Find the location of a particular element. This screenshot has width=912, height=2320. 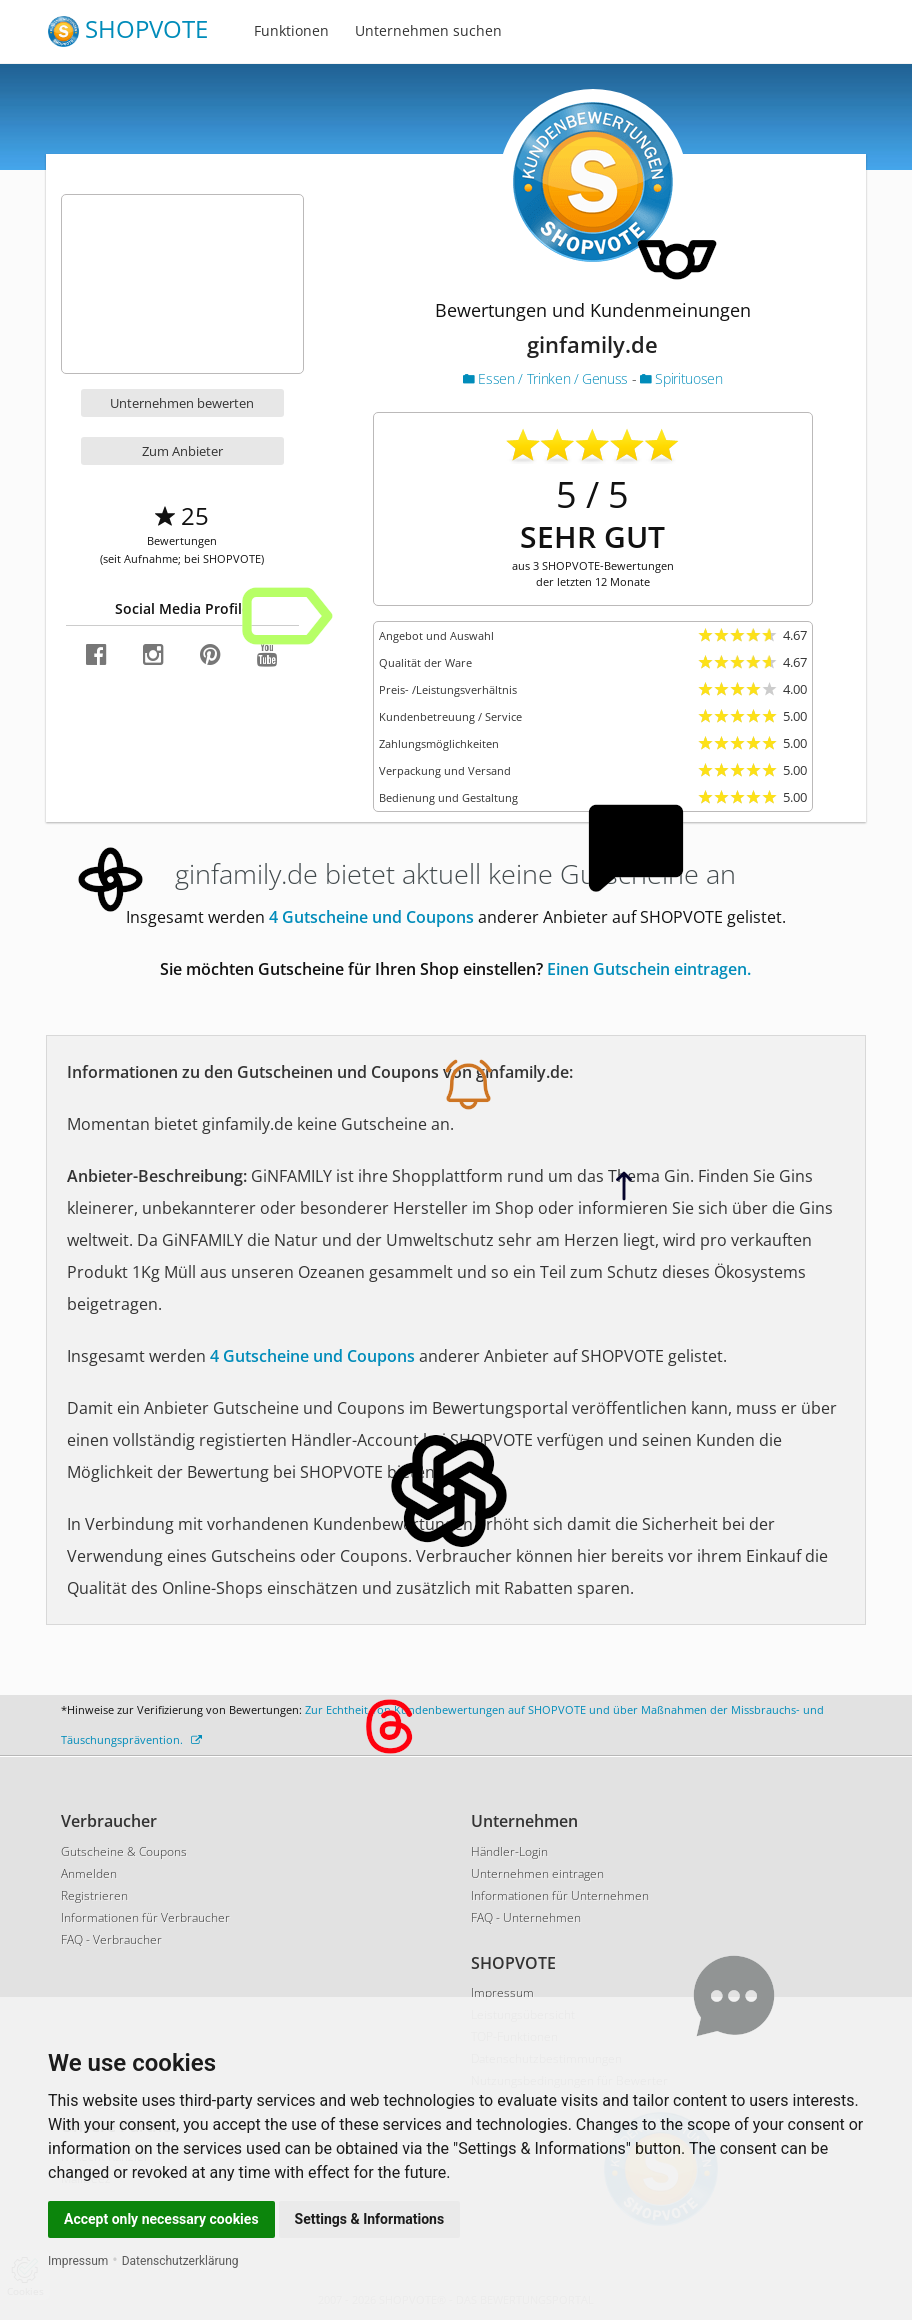

add a label or tag to an item is located at coordinates (285, 616).